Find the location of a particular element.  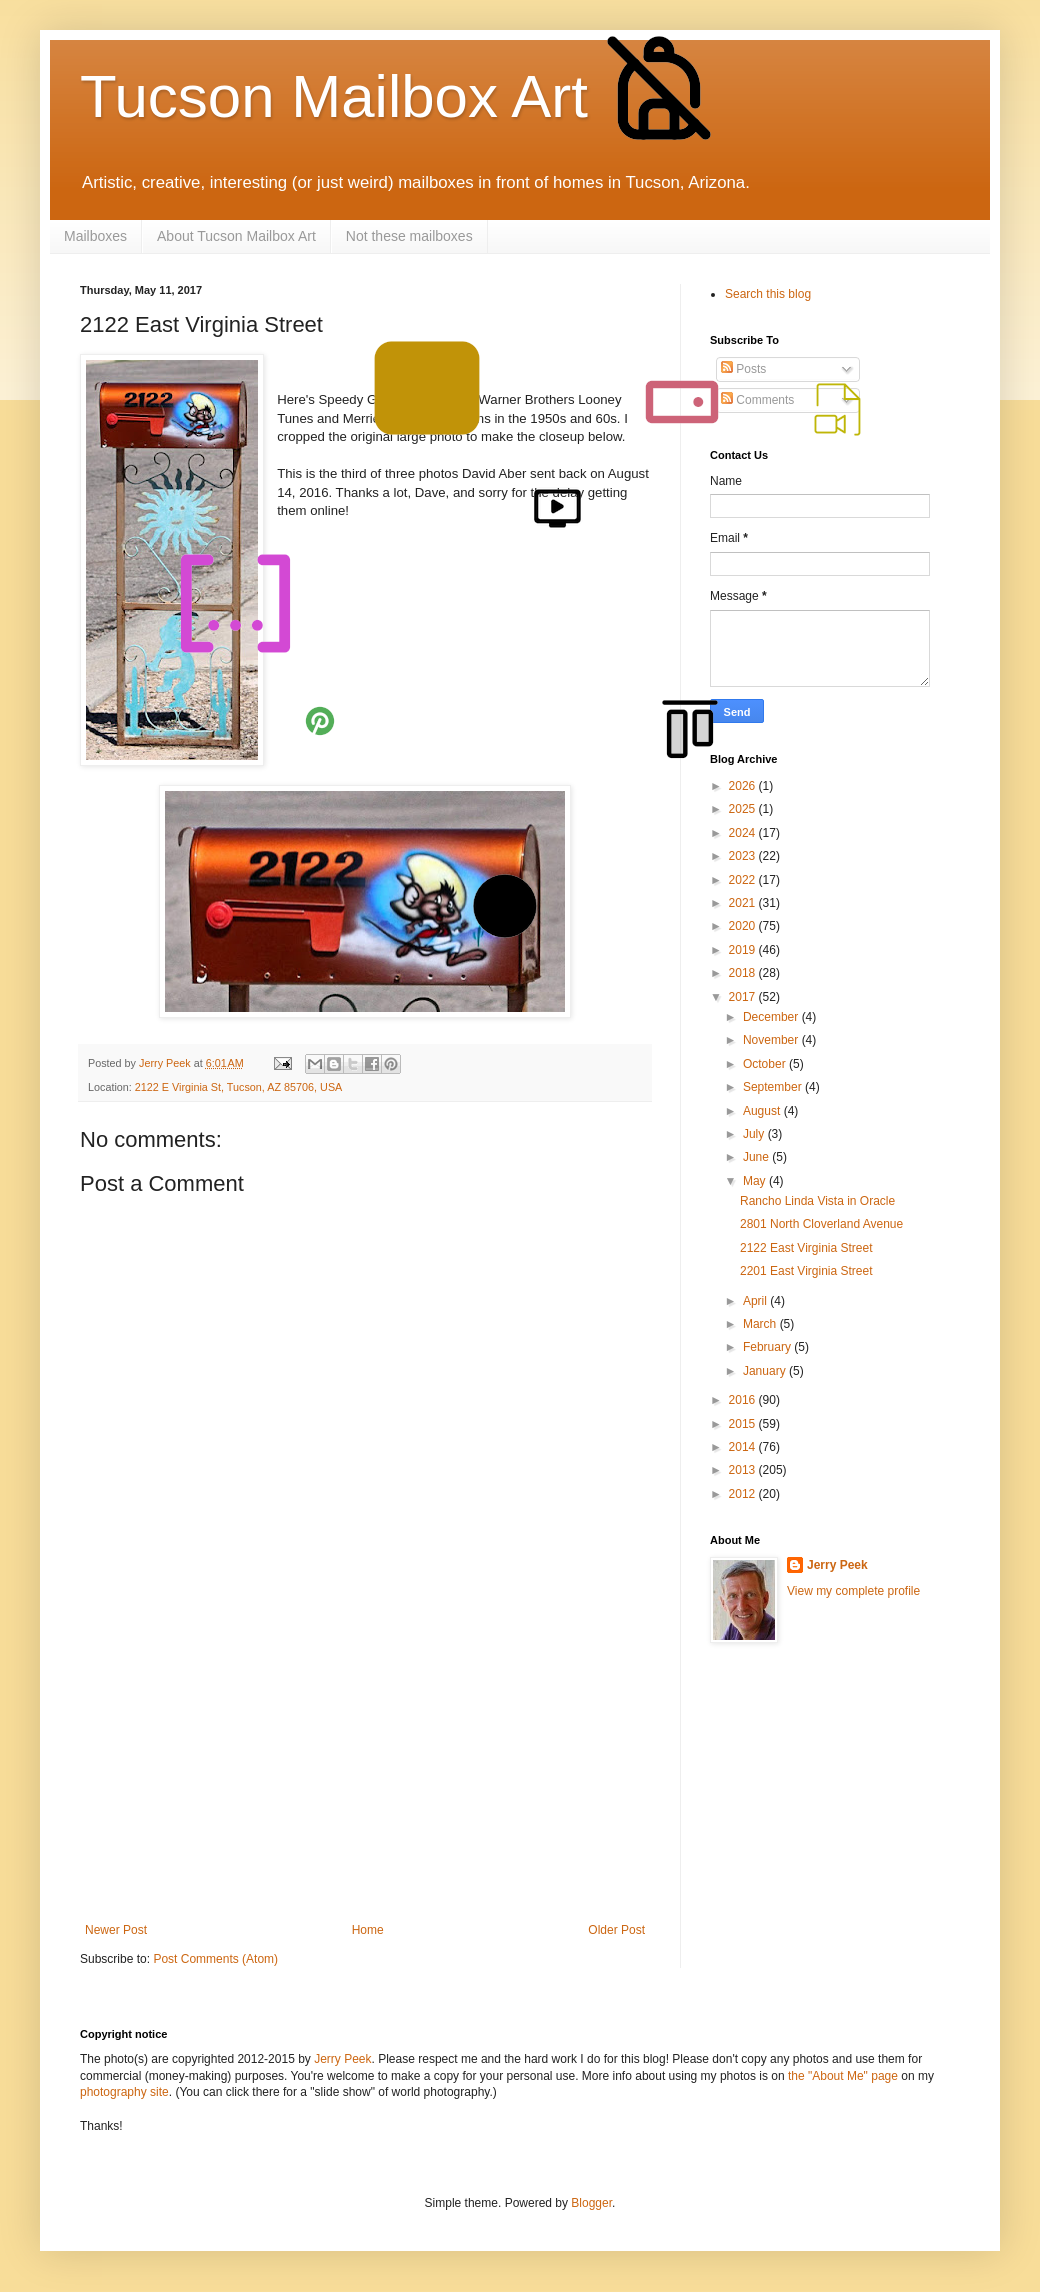

align selected objects to the top edge is located at coordinates (690, 728).